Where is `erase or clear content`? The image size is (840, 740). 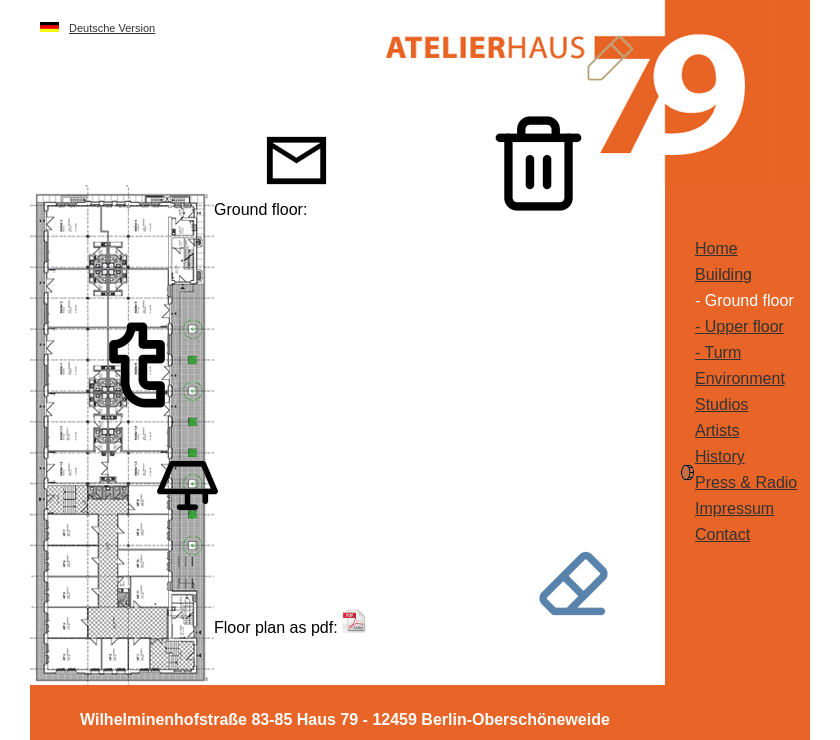 erase or clear content is located at coordinates (573, 583).